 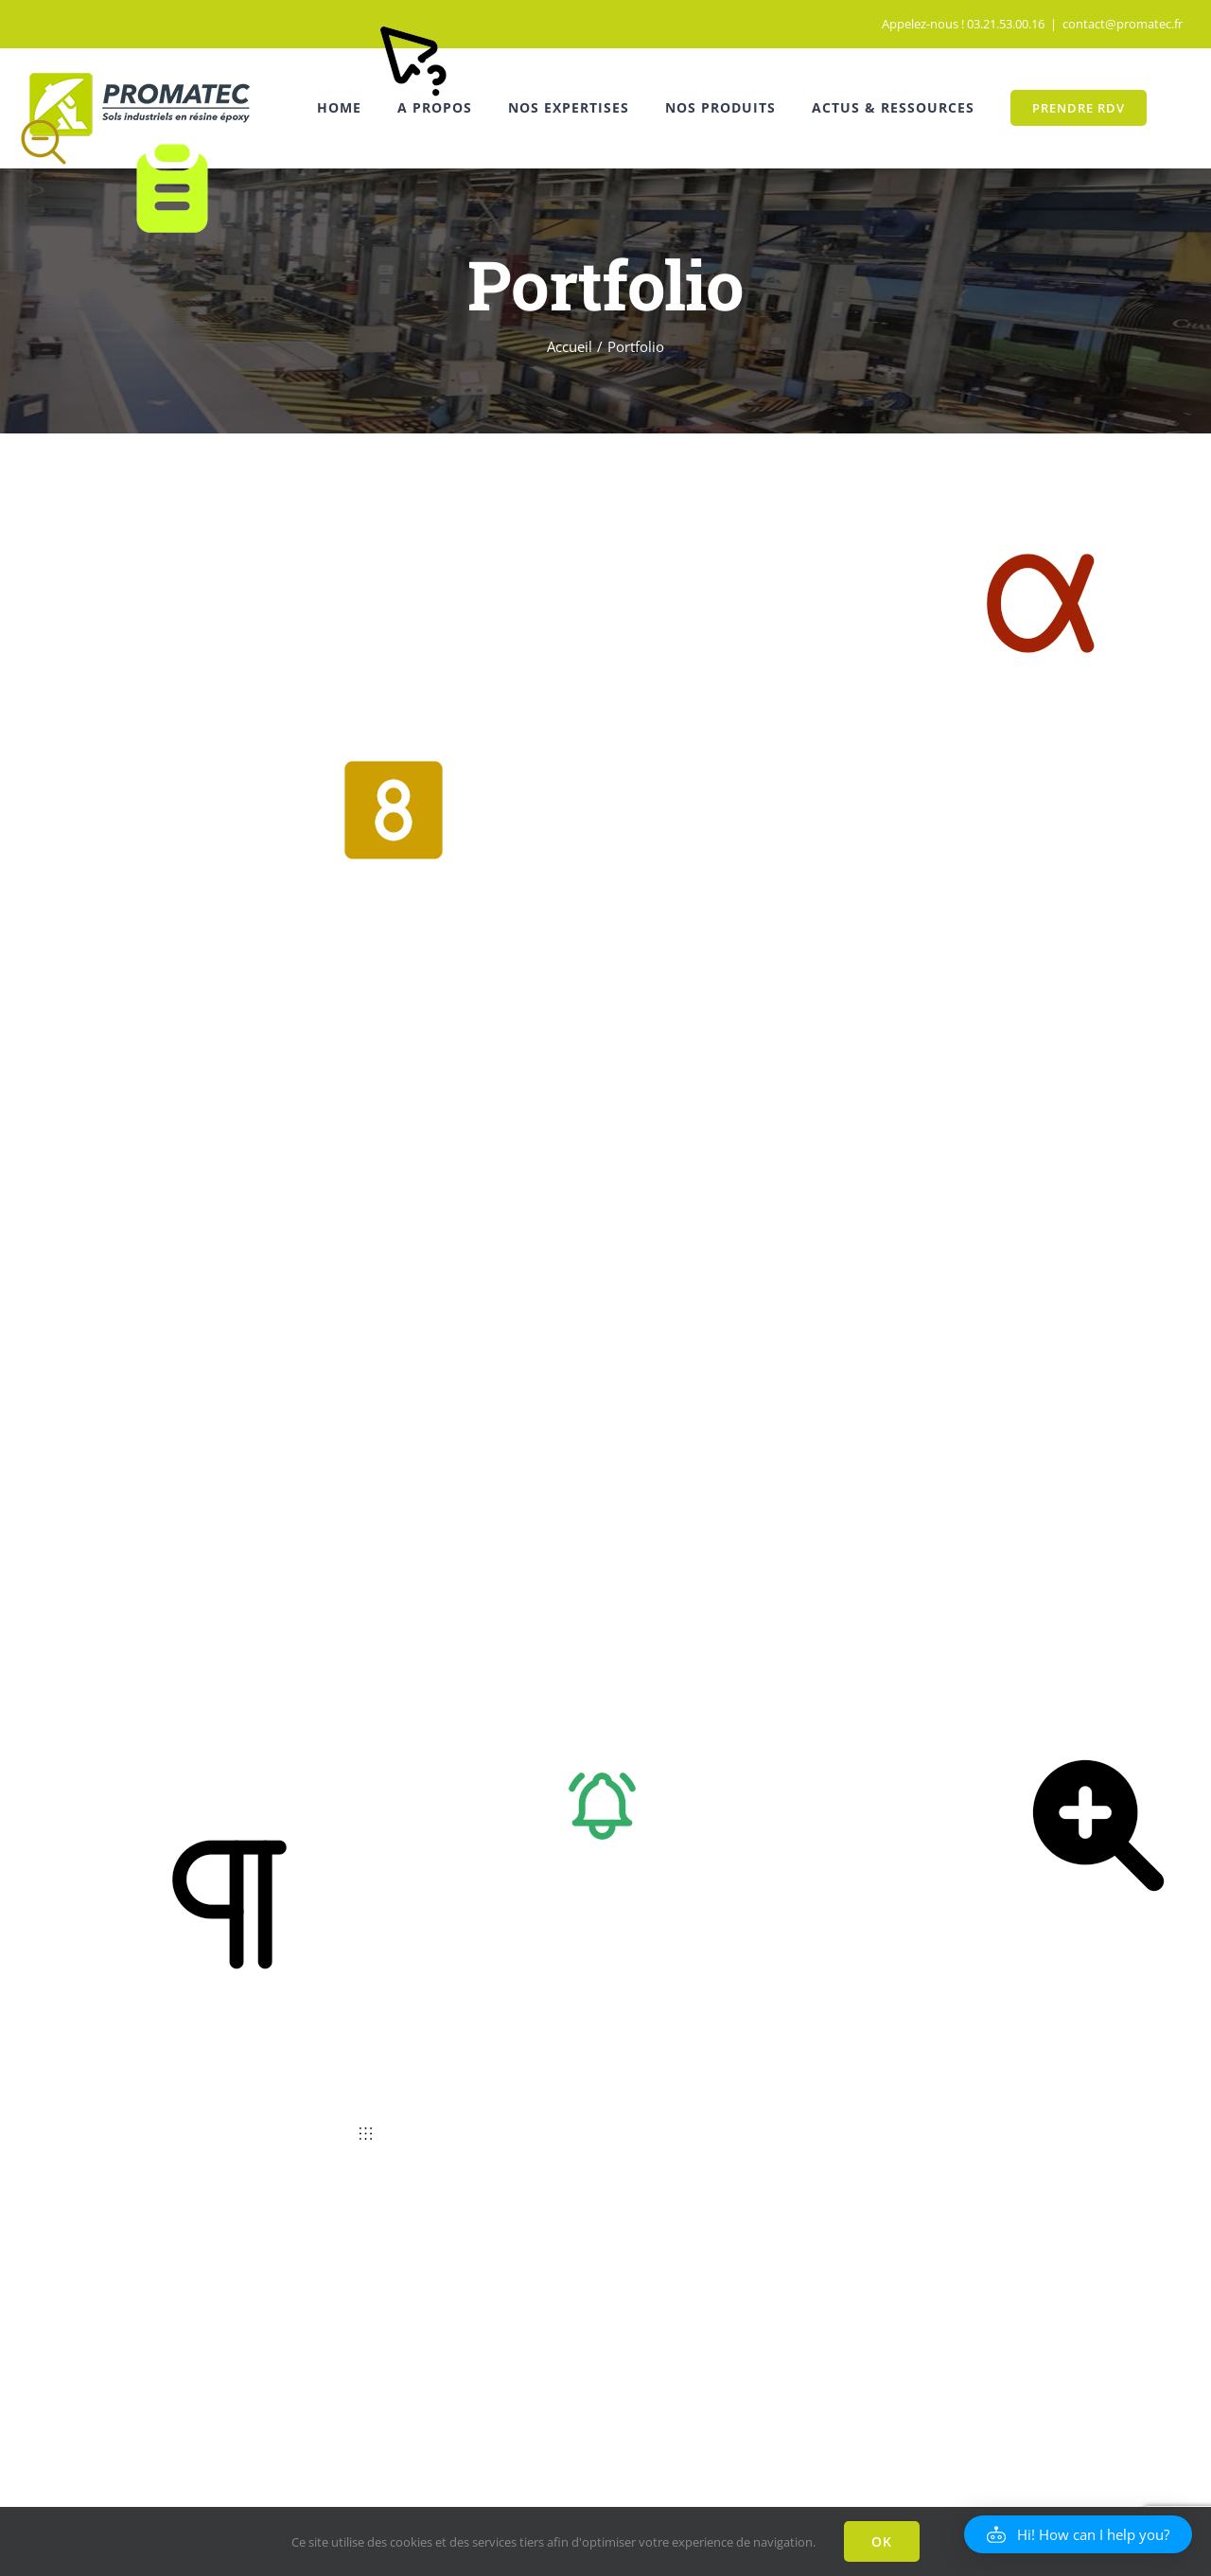 What do you see at coordinates (44, 142) in the screenshot?
I see `zoom out` at bounding box center [44, 142].